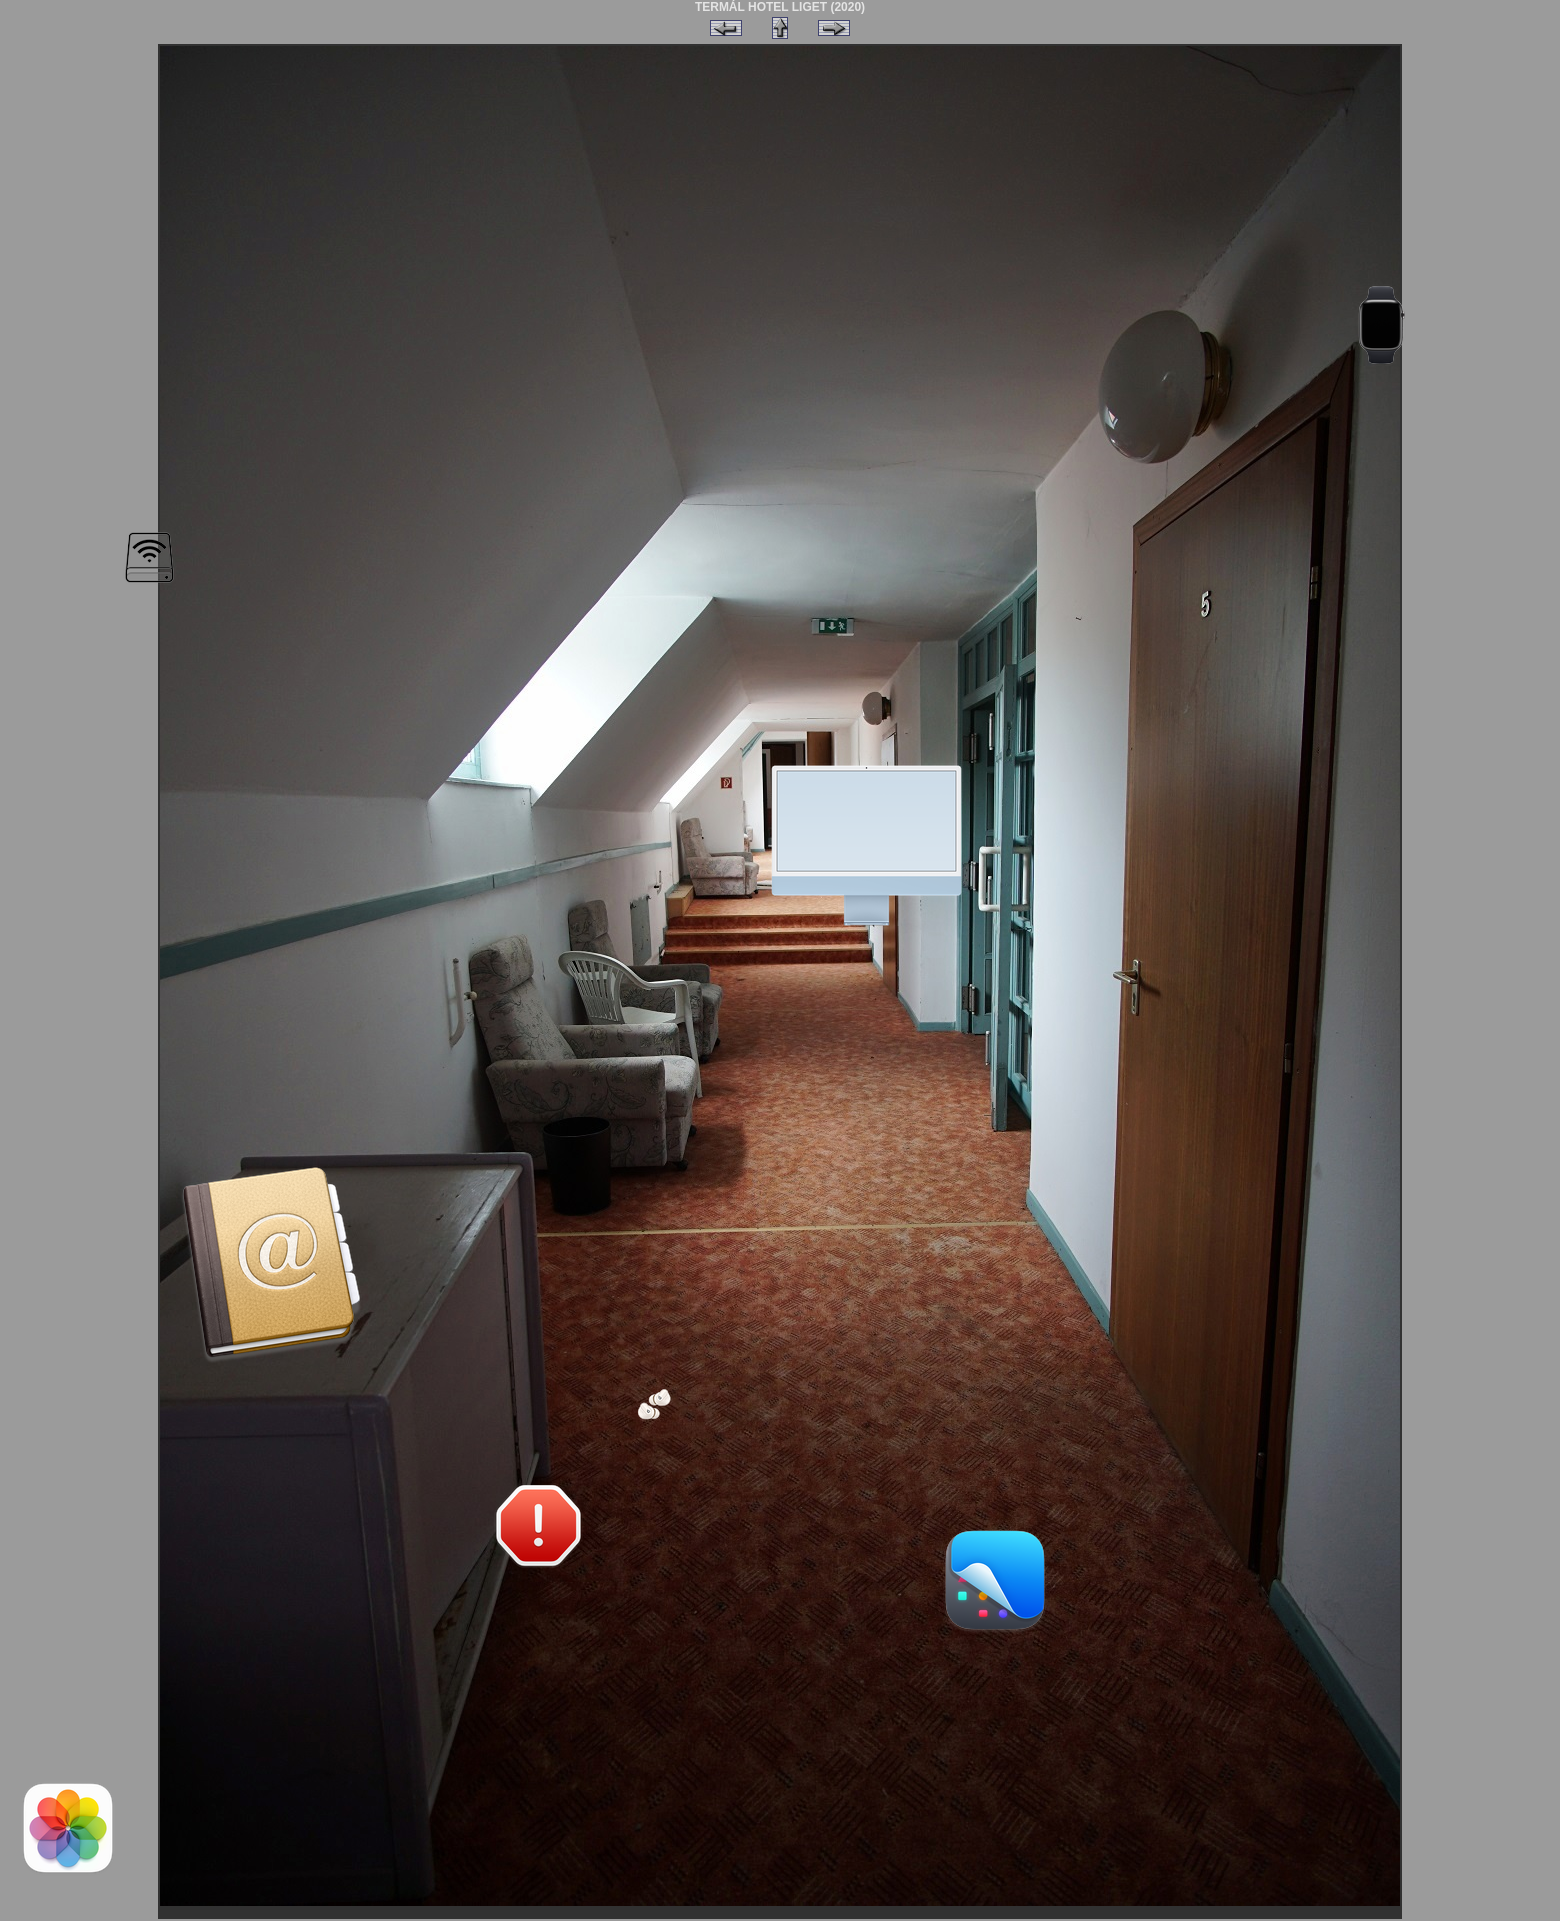  What do you see at coordinates (866, 842) in the screenshot?
I see `represents this mac in system preferences or finder` at bounding box center [866, 842].